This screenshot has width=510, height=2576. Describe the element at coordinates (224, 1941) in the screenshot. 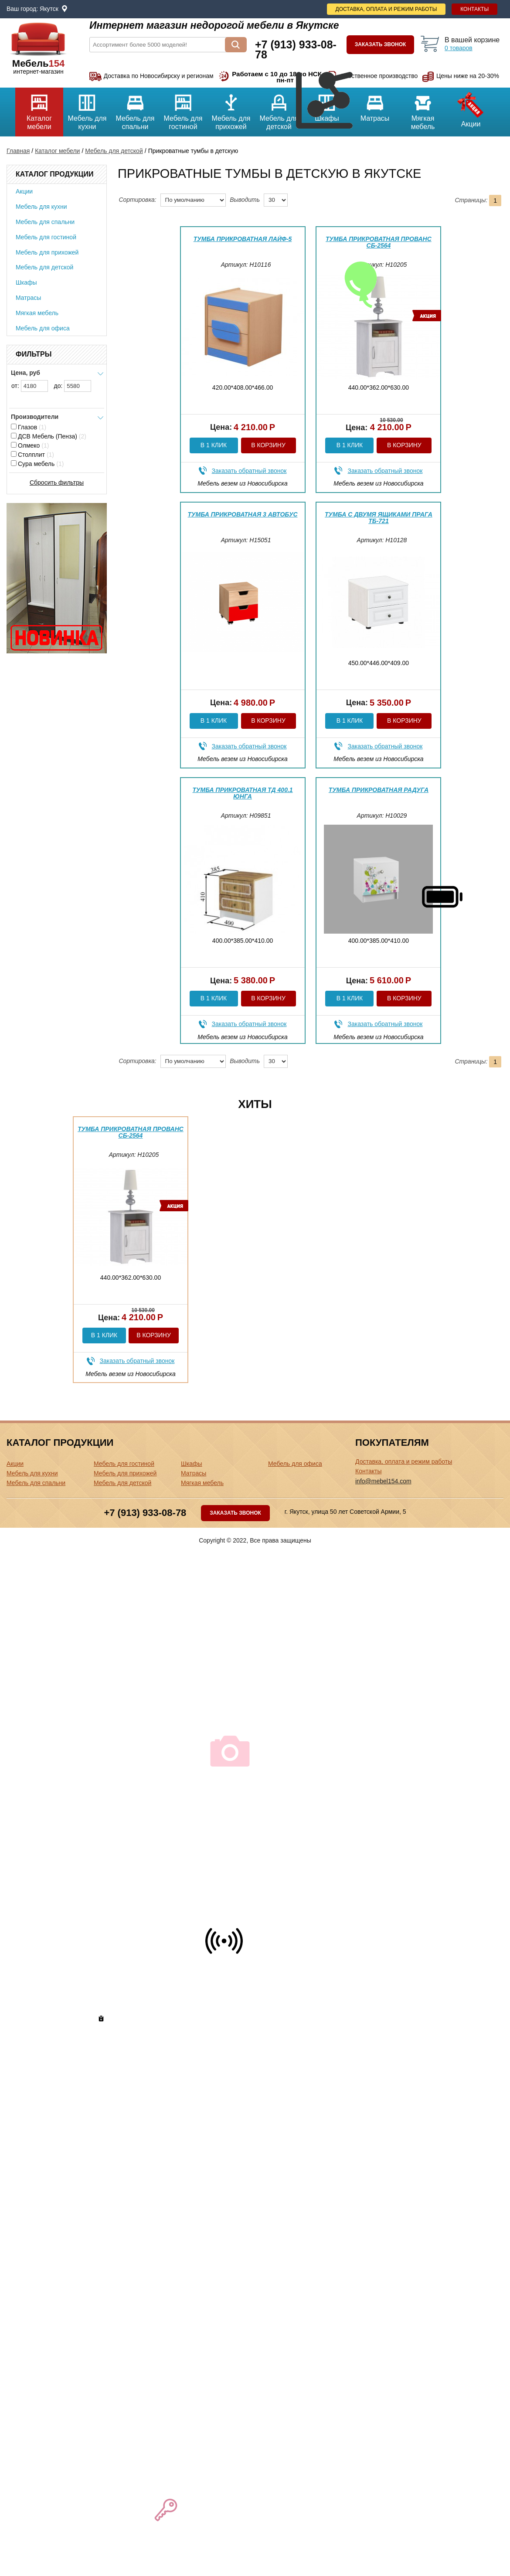

I see `access radio or audio streaming` at that location.